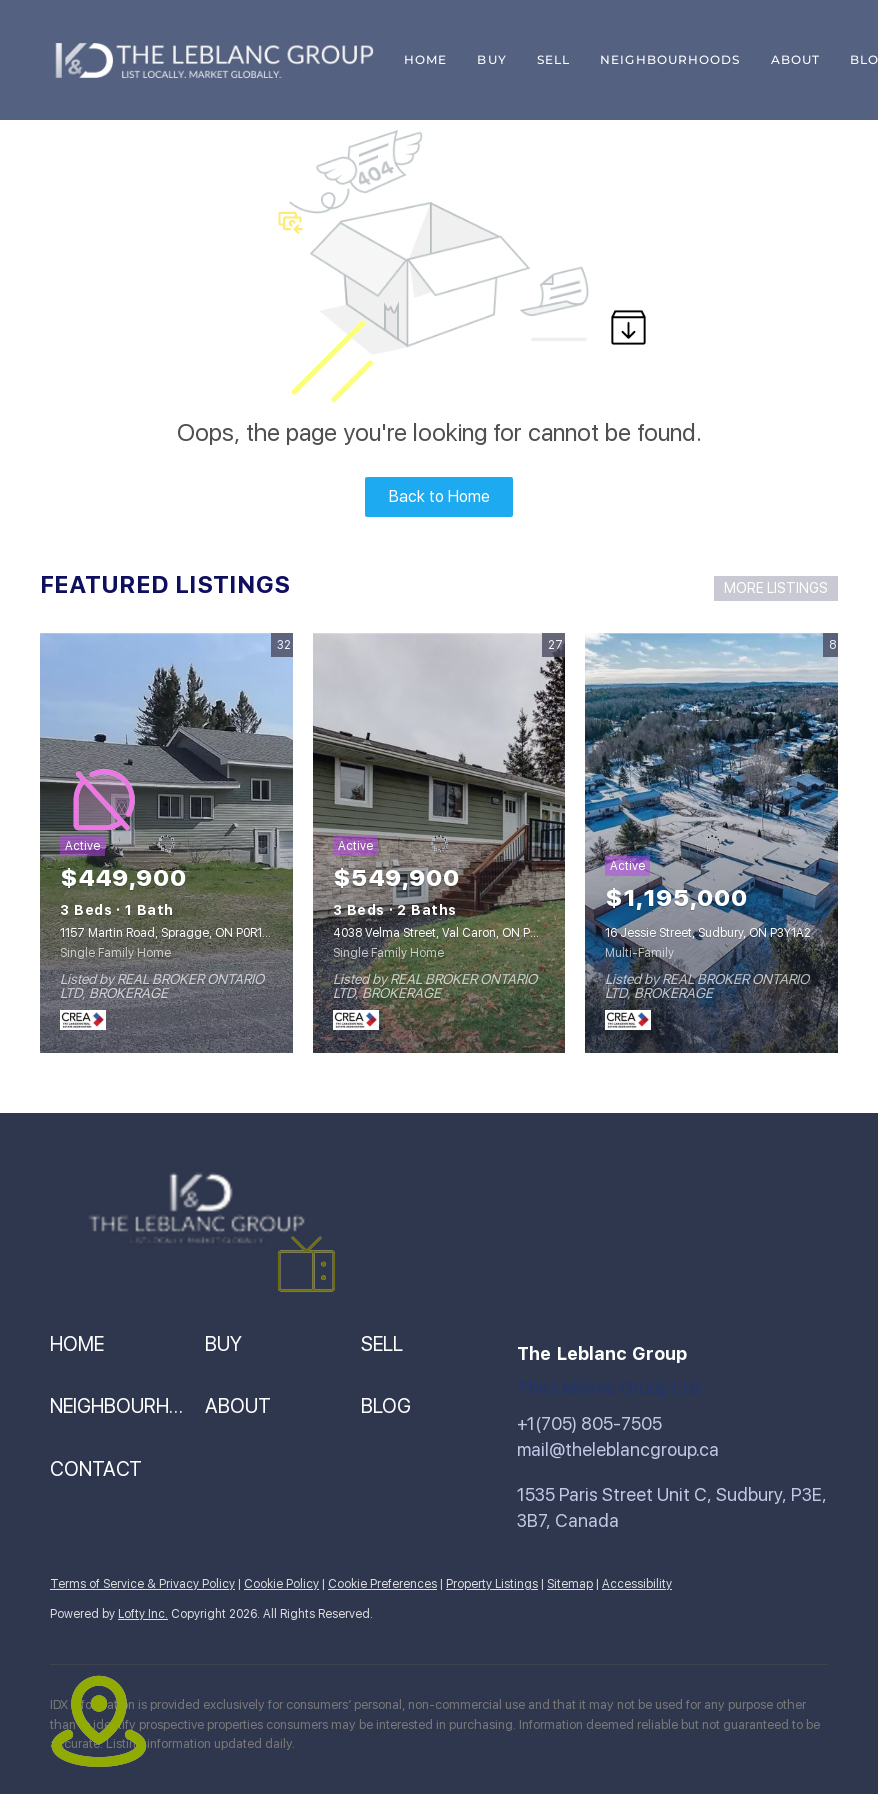  What do you see at coordinates (103, 801) in the screenshot?
I see `mute or disable chat notifications` at bounding box center [103, 801].